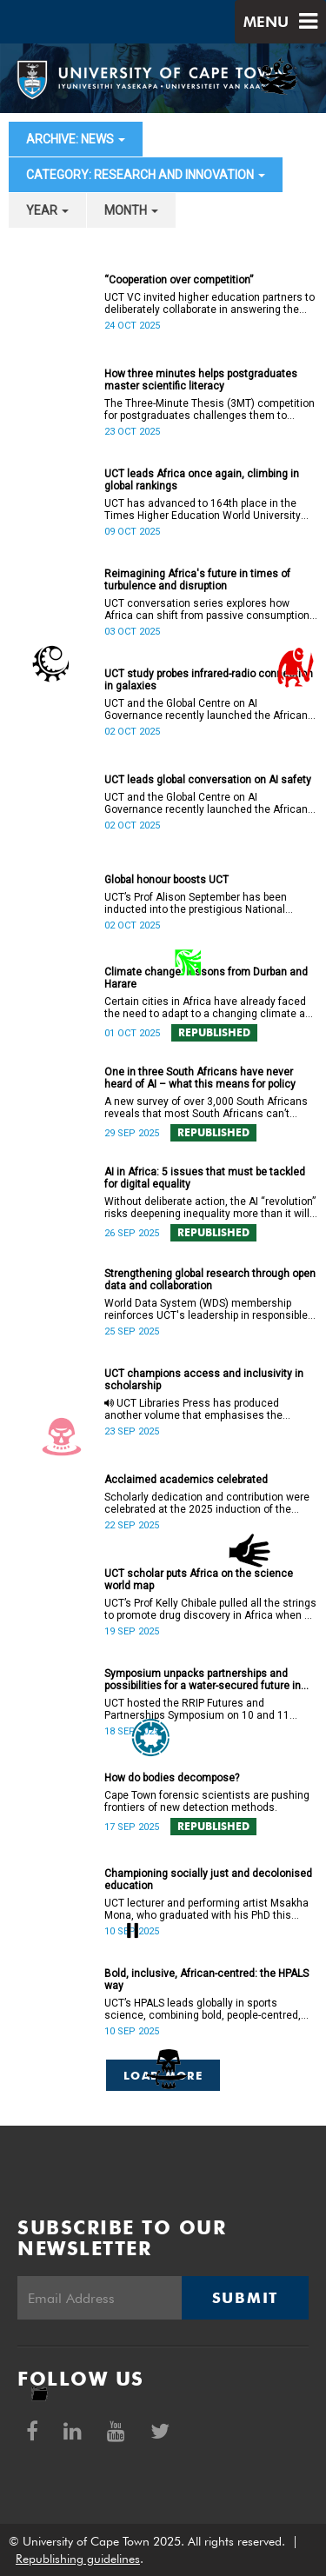  I want to click on pause media playback, so click(132, 1930).